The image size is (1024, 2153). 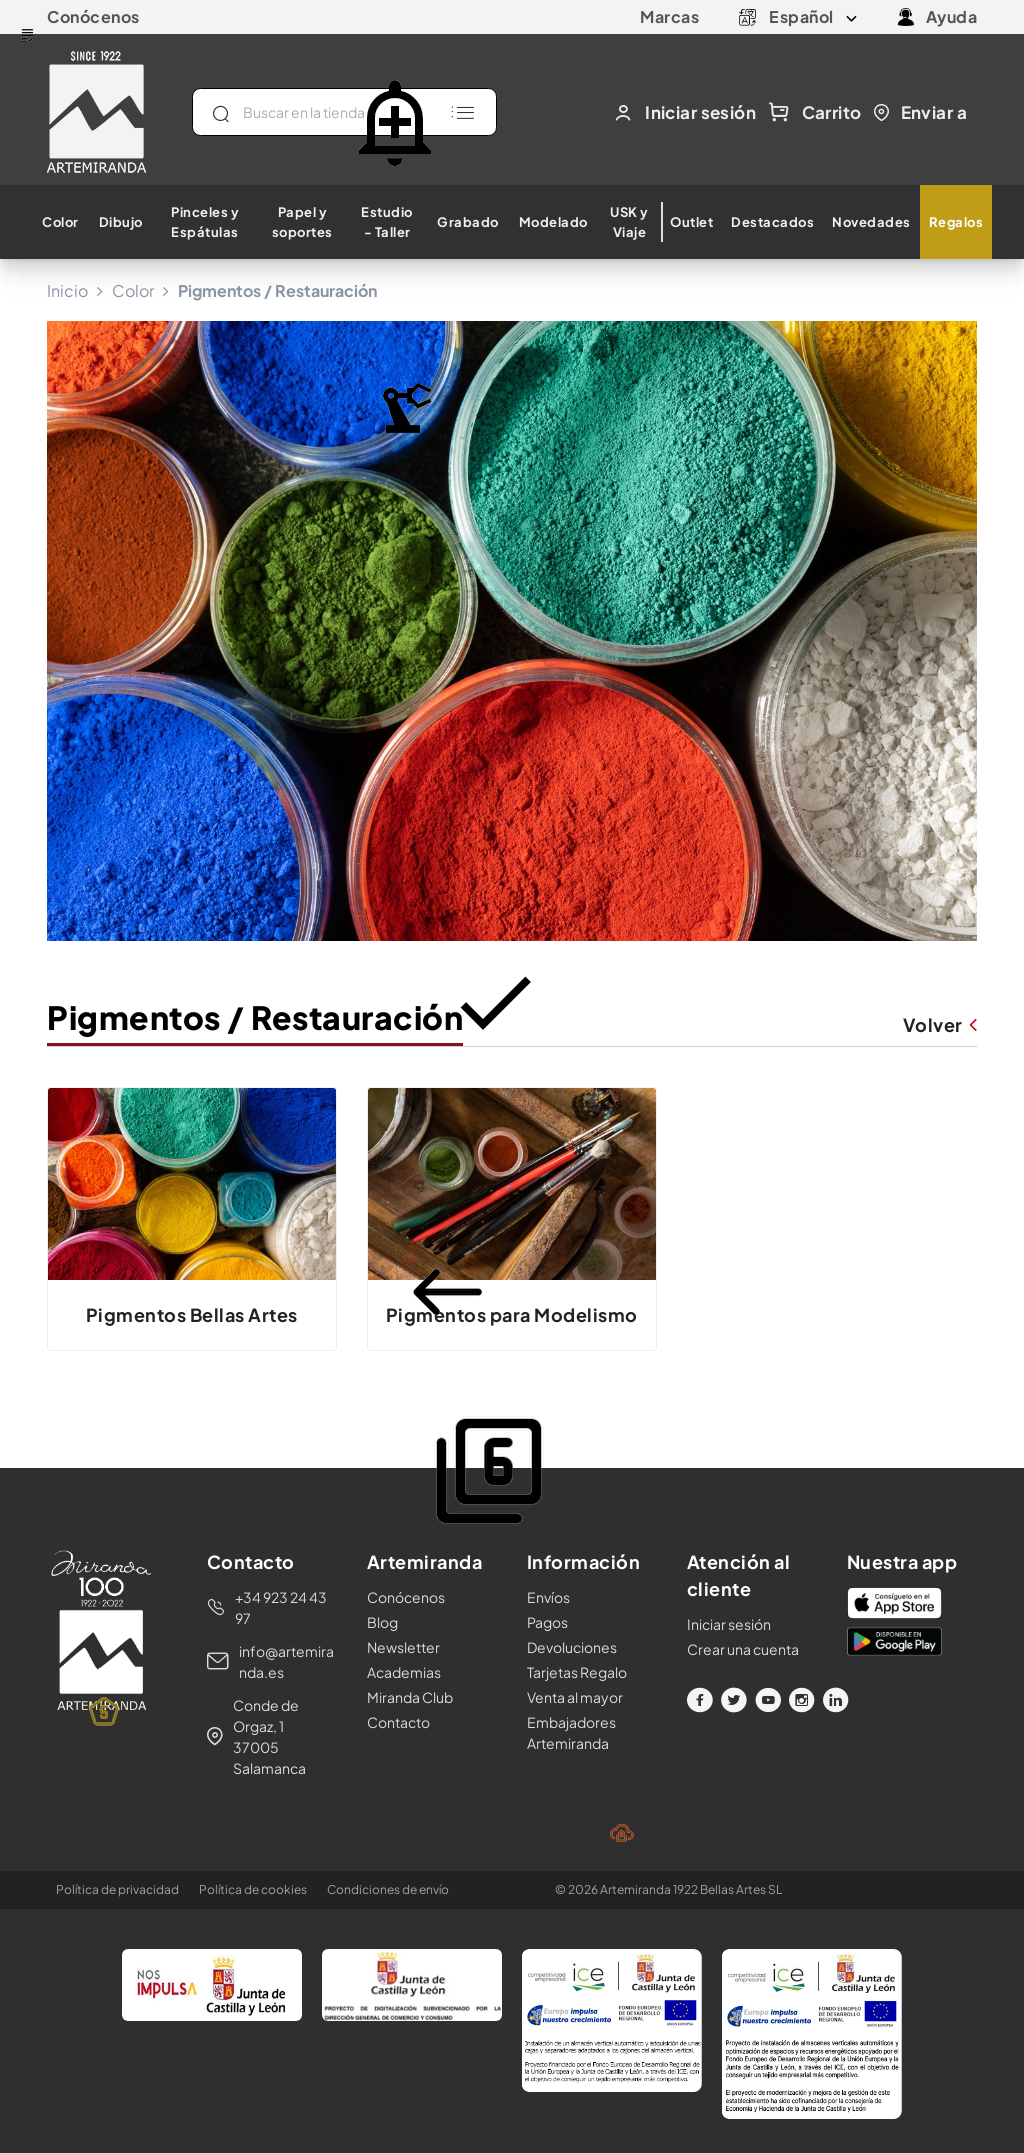 What do you see at coordinates (395, 122) in the screenshot?
I see `add a new reminder or alert` at bounding box center [395, 122].